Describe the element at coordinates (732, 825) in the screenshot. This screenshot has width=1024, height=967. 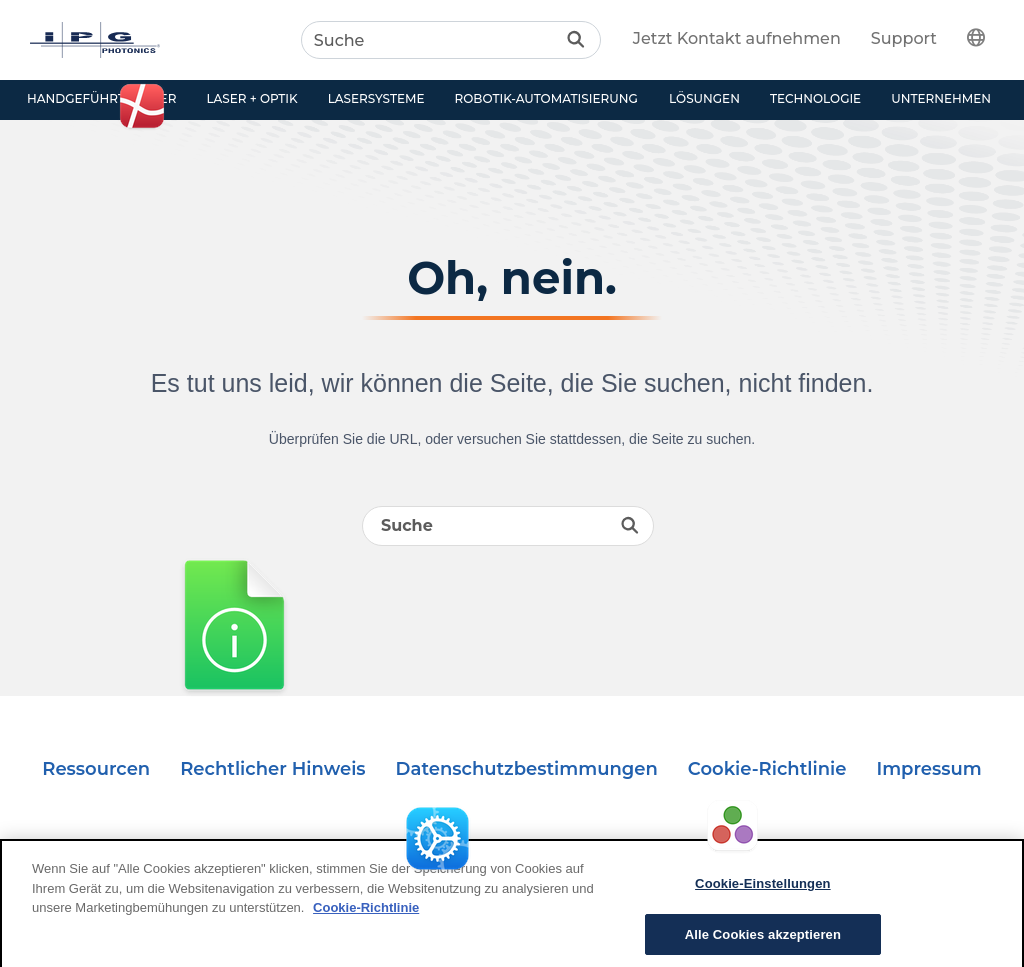
I see `open the julia programming language app` at that location.